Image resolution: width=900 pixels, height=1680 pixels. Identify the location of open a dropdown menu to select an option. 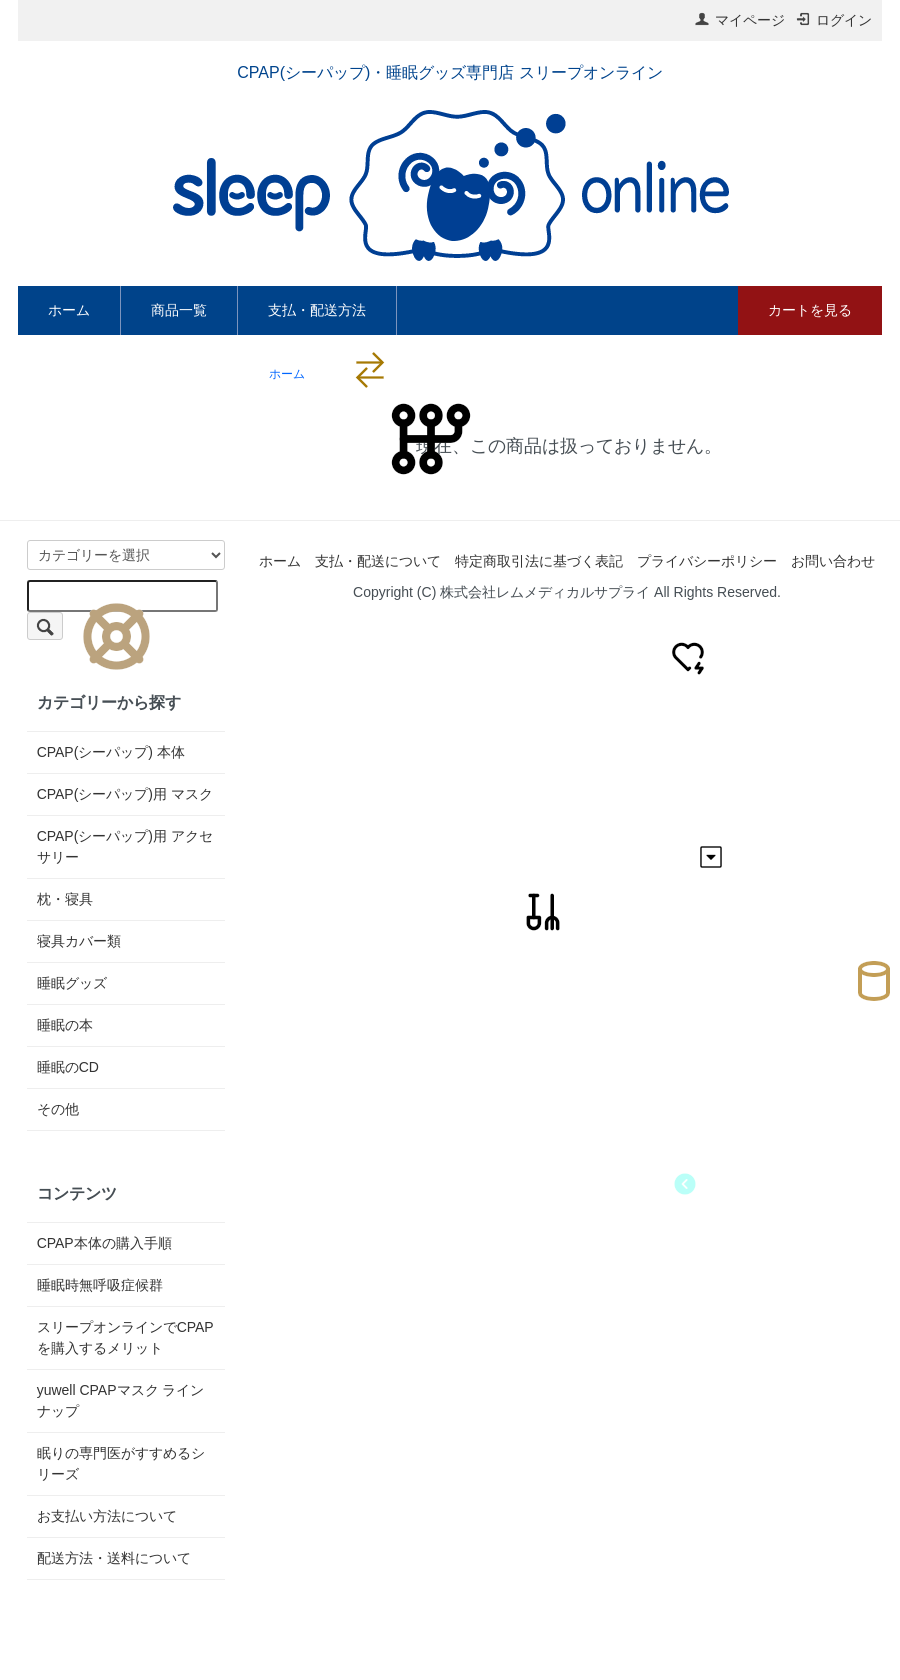
(711, 857).